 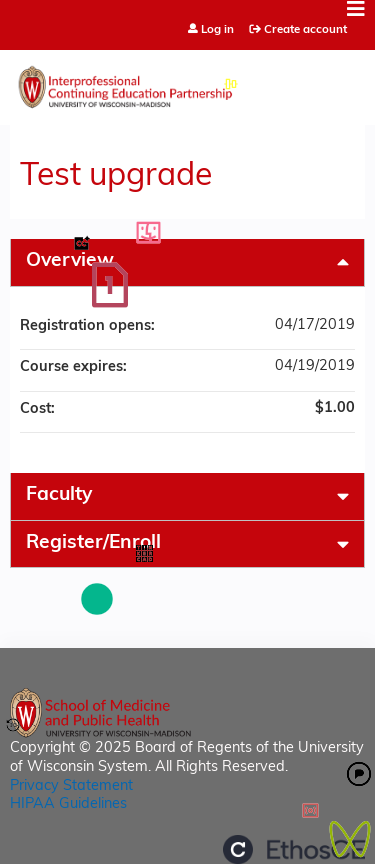 I want to click on open Finder to browse files, so click(x=148, y=232).